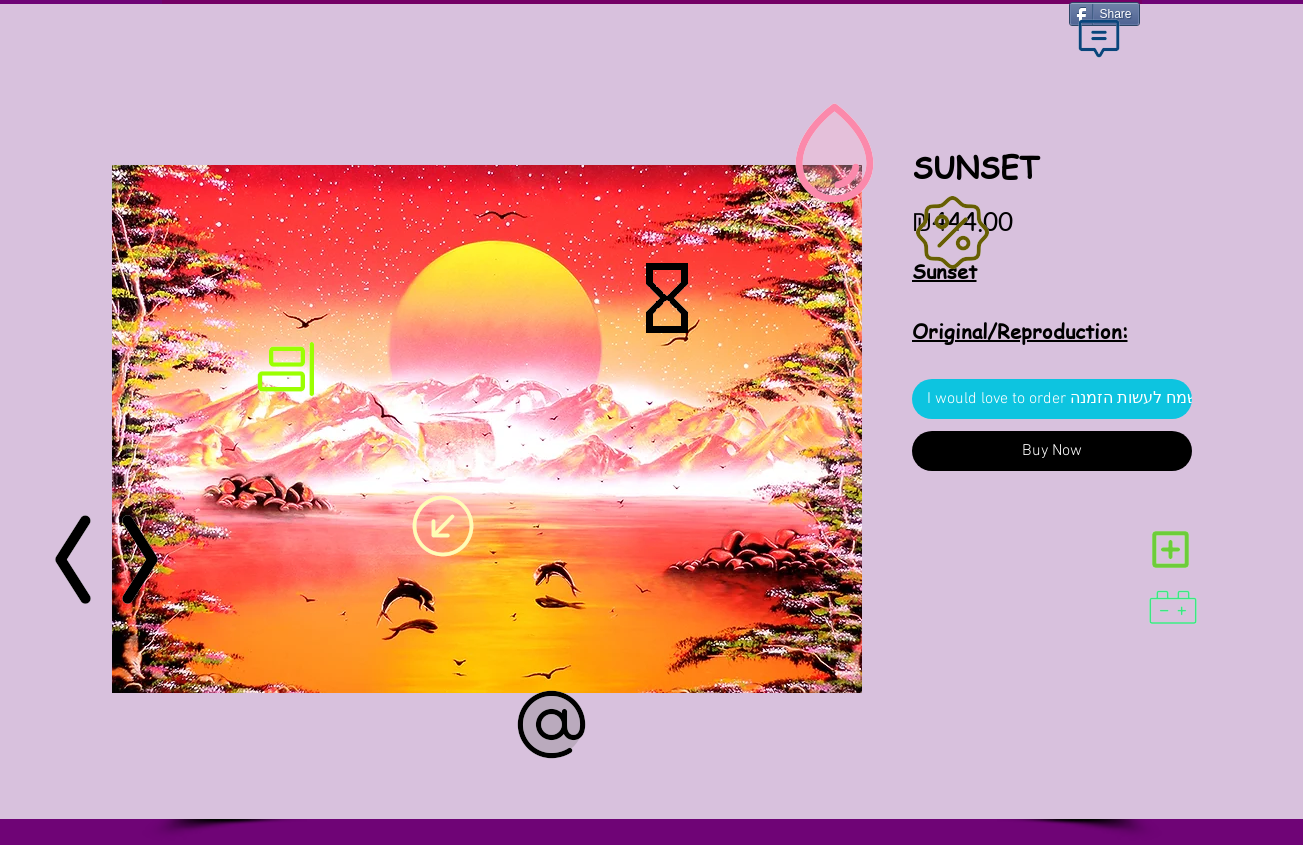 This screenshot has height=845, width=1303. Describe the element at coordinates (952, 232) in the screenshot. I see `view available discounts or promotions` at that location.